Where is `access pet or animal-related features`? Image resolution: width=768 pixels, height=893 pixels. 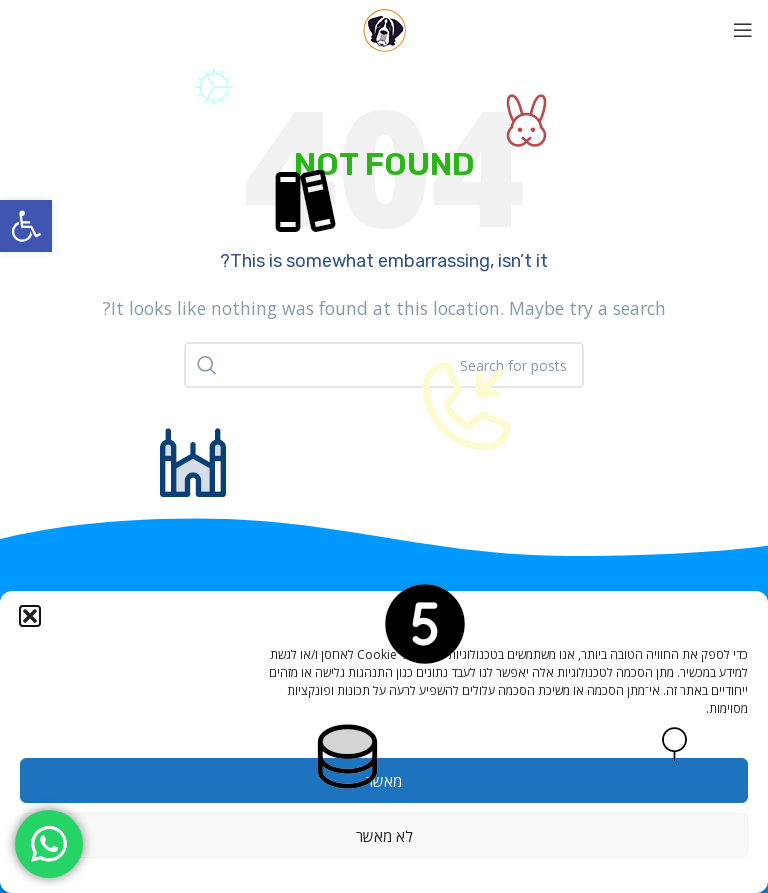 access pet or animal-related features is located at coordinates (526, 121).